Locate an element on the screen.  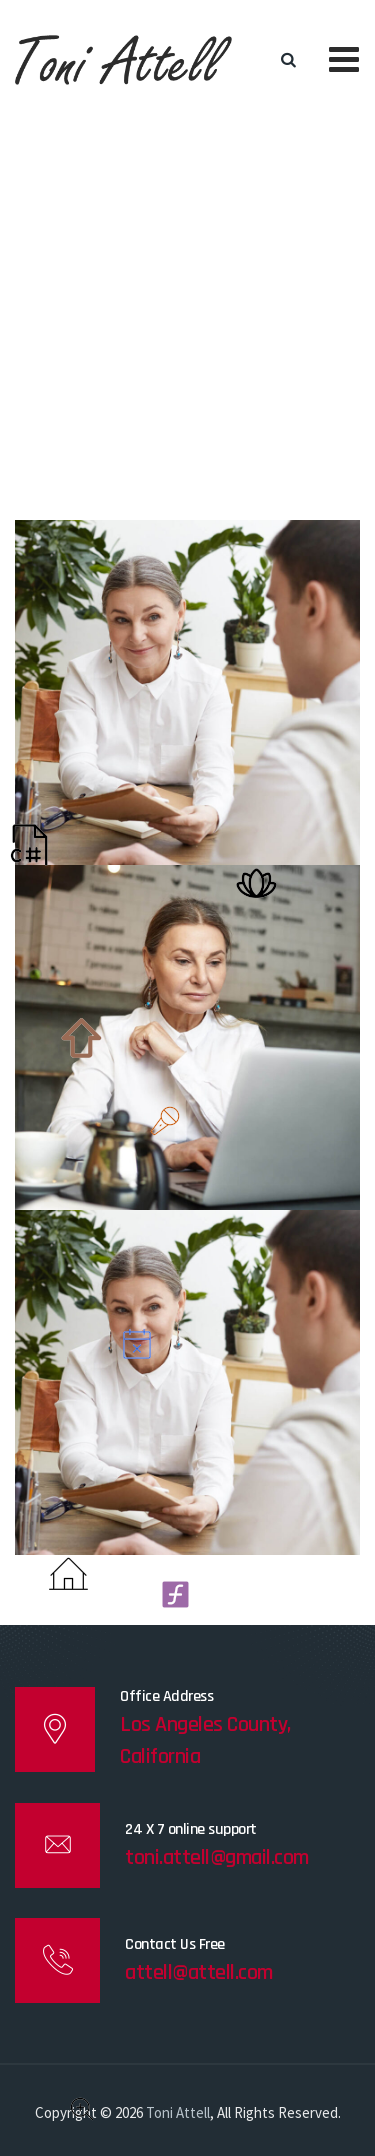
access voice recording or audio input is located at coordinates (164, 1121).